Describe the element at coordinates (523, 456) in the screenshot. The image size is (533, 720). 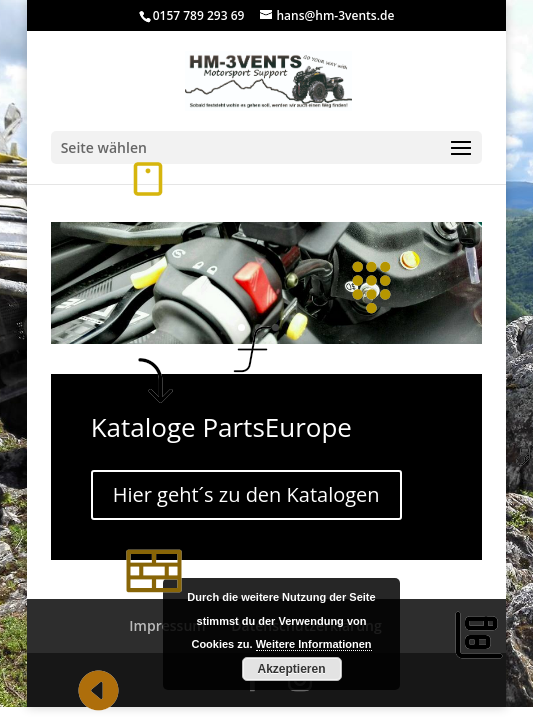
I see `browse clothing or apparel items` at that location.